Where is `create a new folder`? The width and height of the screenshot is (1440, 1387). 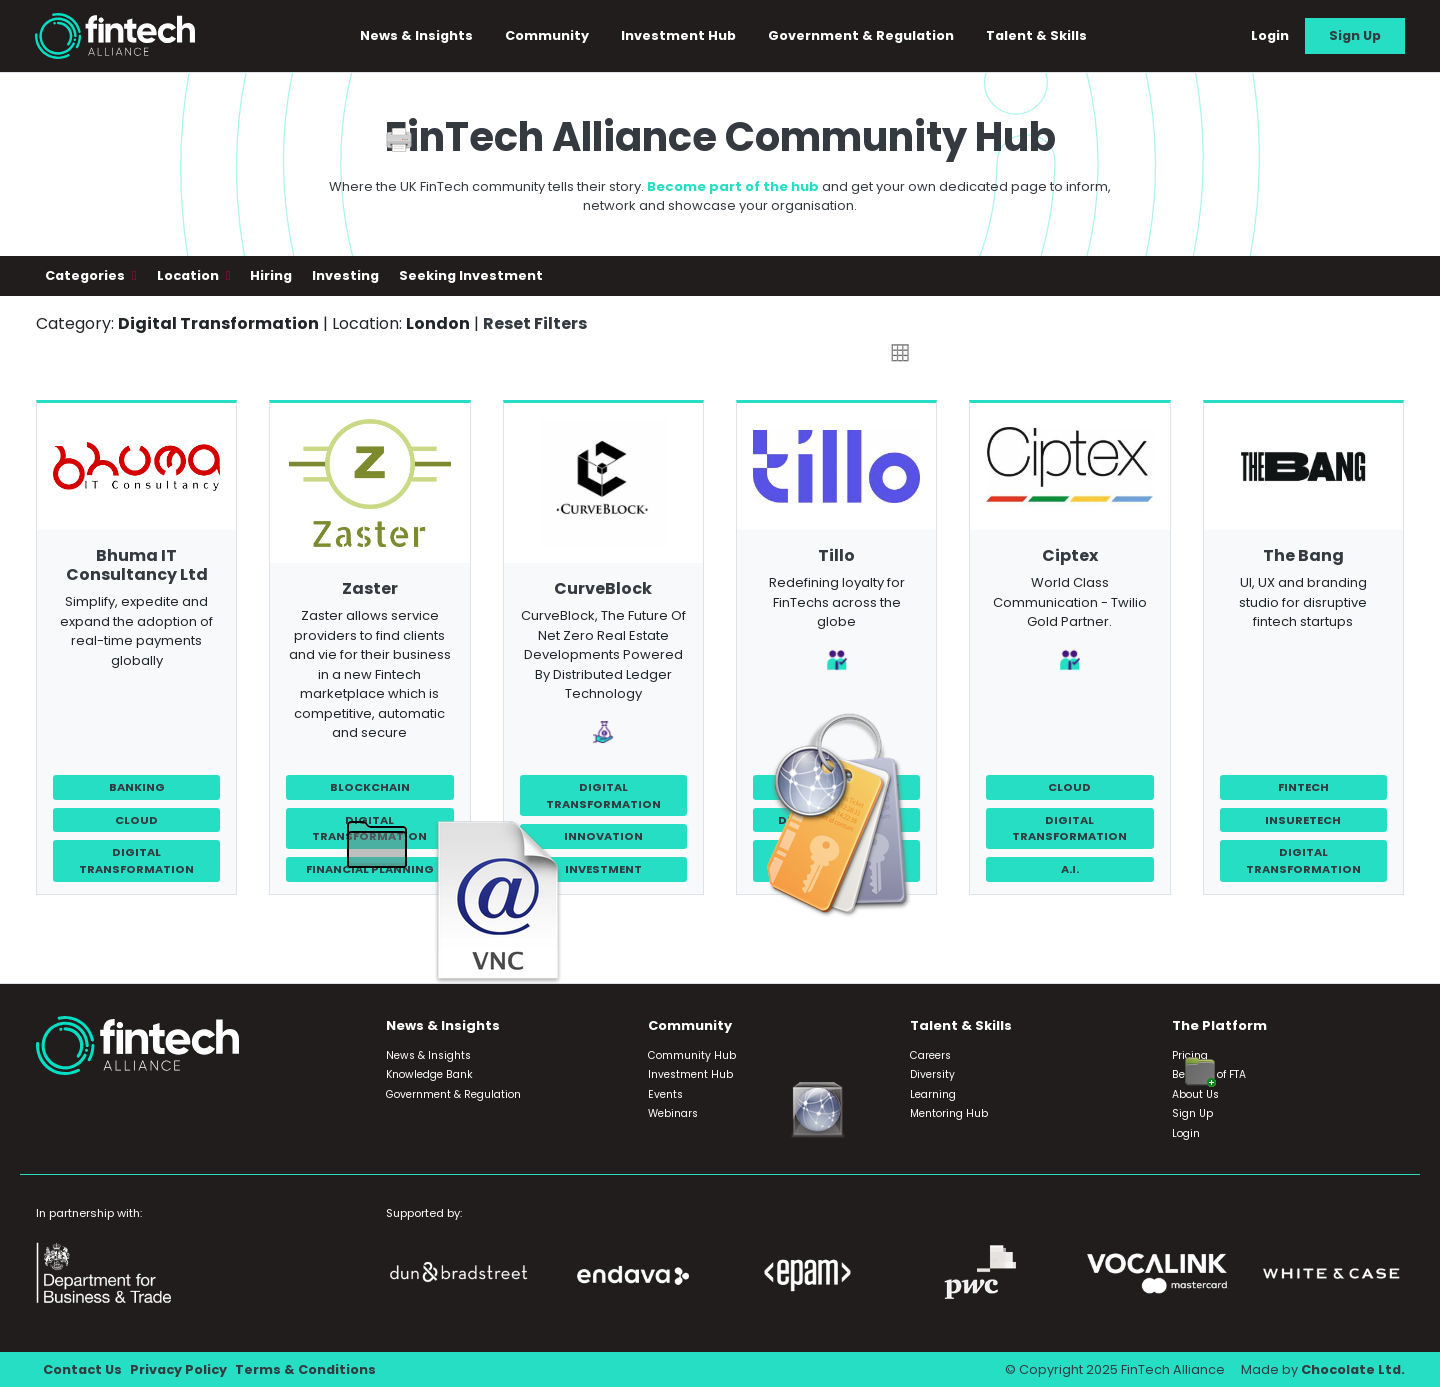 create a new folder is located at coordinates (1200, 1071).